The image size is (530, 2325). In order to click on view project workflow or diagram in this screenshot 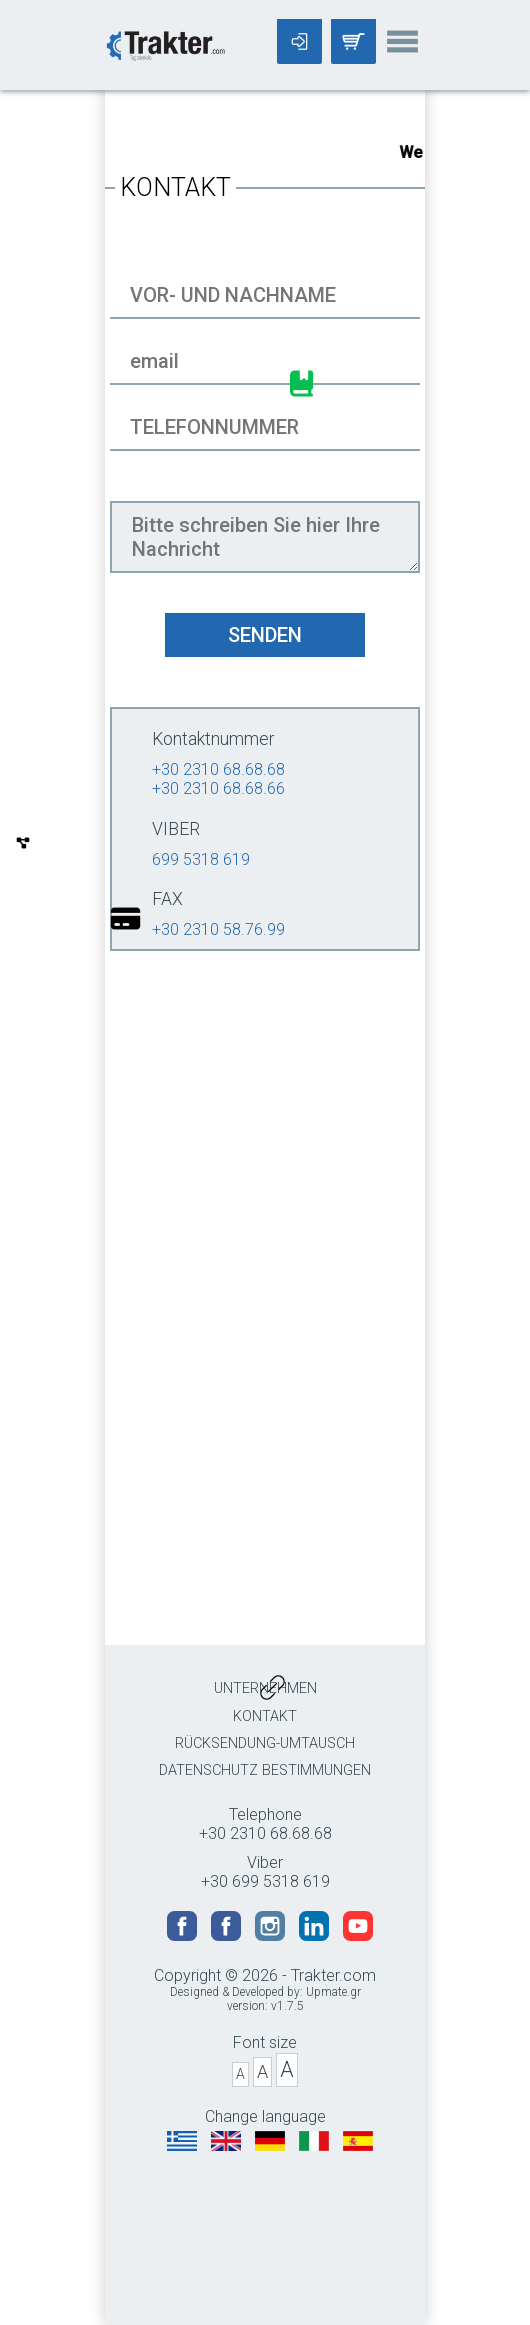, I will do `click(23, 843)`.